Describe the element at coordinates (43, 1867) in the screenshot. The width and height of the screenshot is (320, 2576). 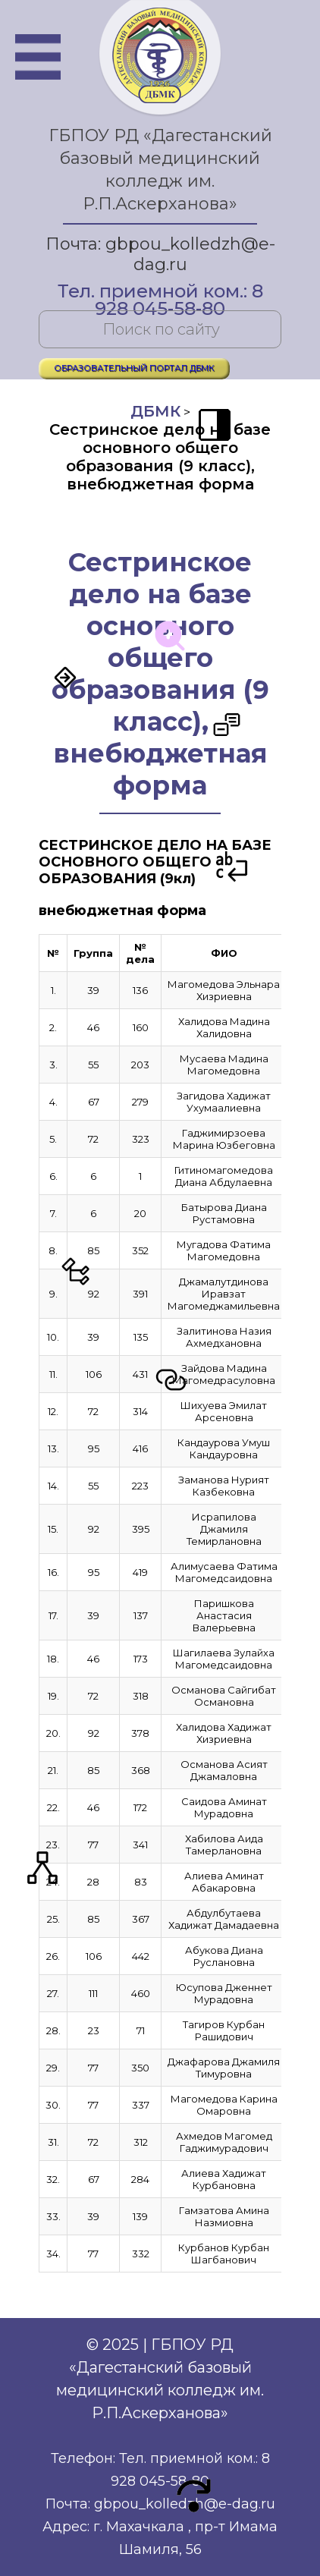
I see `view subtype hierarchy in code editor` at that location.